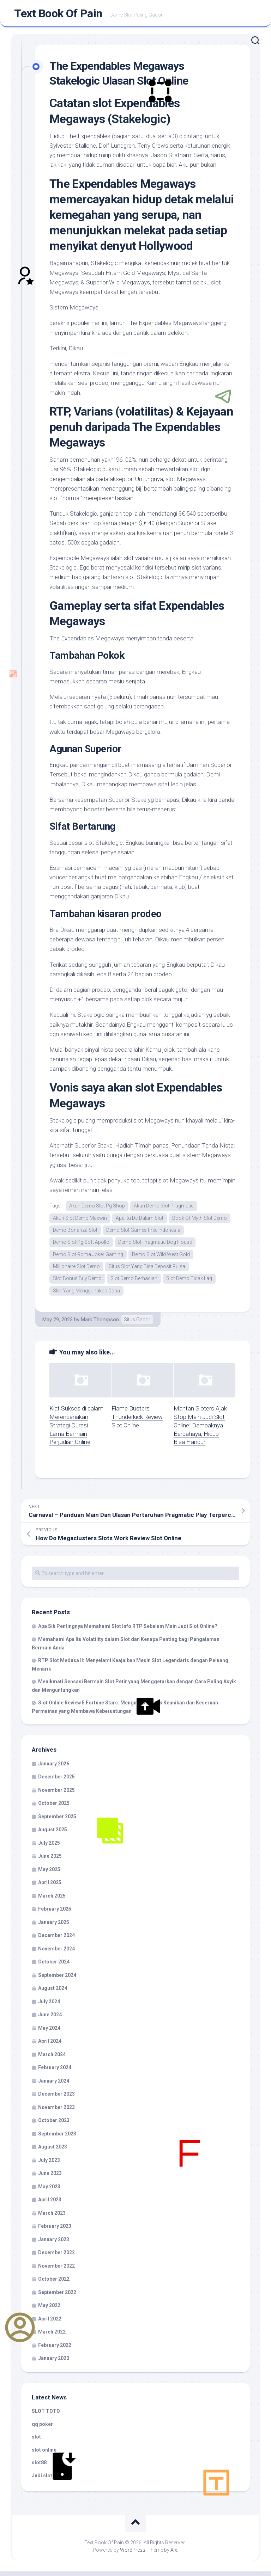 This screenshot has width=271, height=2576. Describe the element at coordinates (224, 395) in the screenshot. I see `open telegram messaging app` at that location.